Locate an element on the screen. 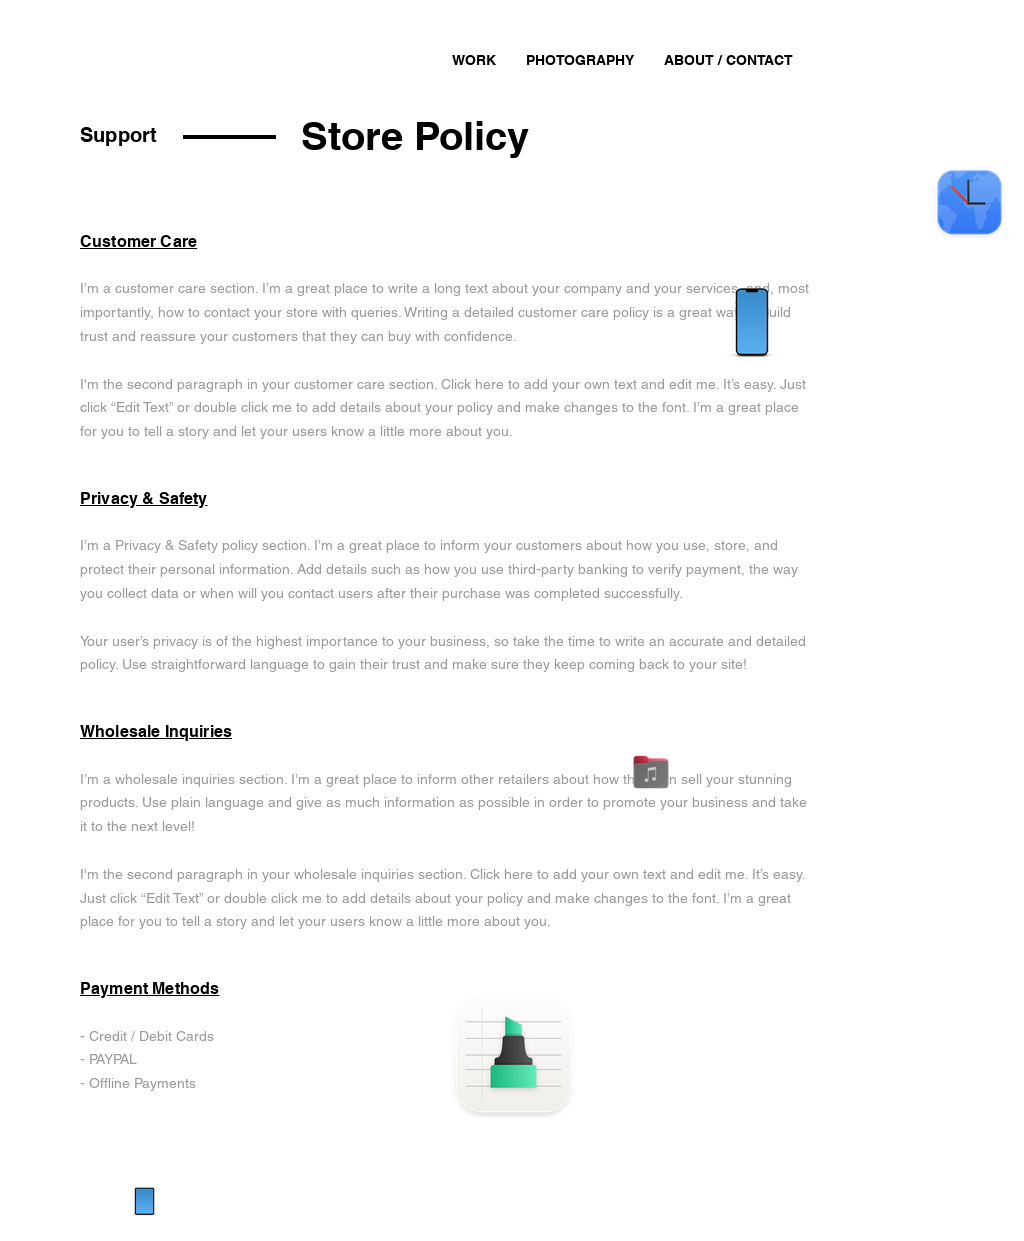  open marker app for highlighting and annotating documents is located at coordinates (513, 1054).